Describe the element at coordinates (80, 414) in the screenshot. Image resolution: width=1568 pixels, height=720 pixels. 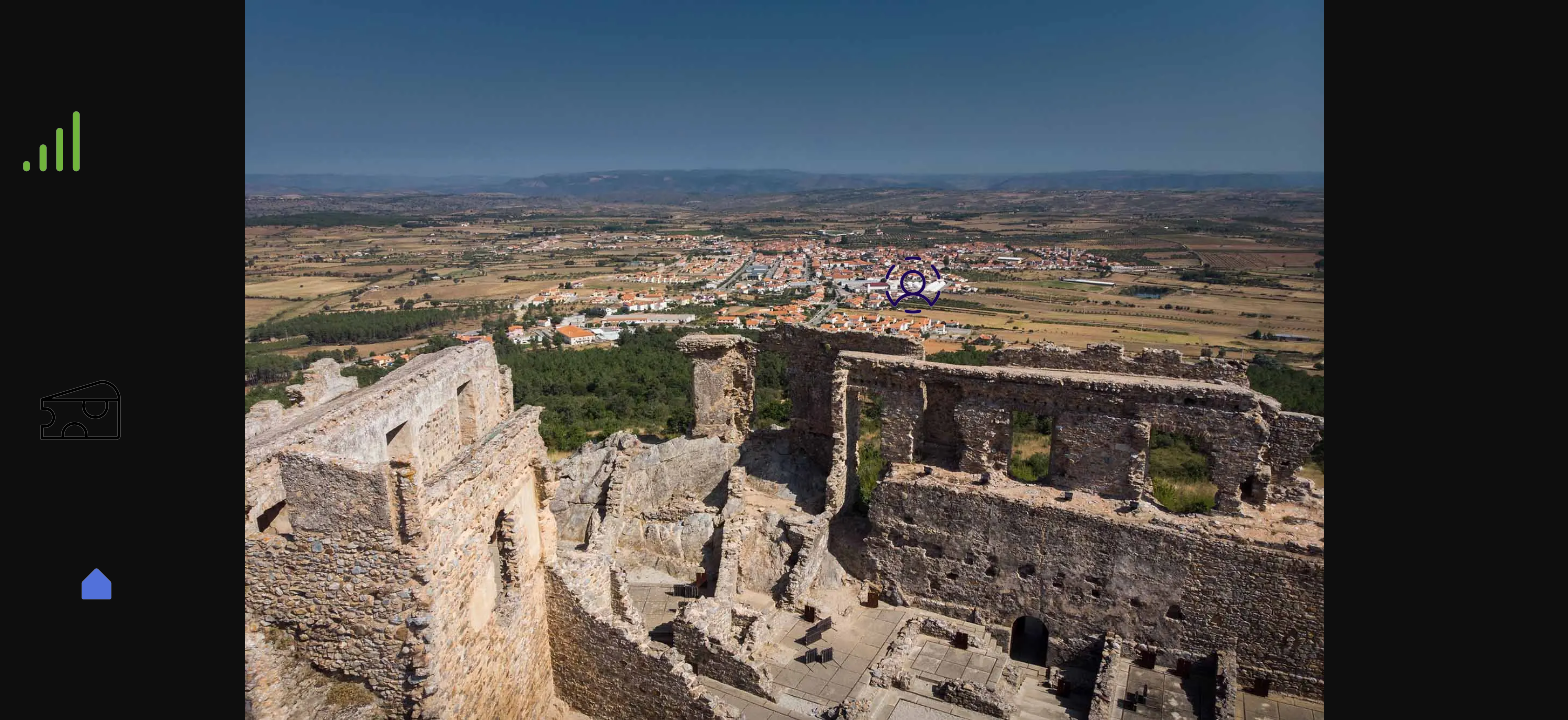
I see `cheese or dairy category in a food app` at that location.